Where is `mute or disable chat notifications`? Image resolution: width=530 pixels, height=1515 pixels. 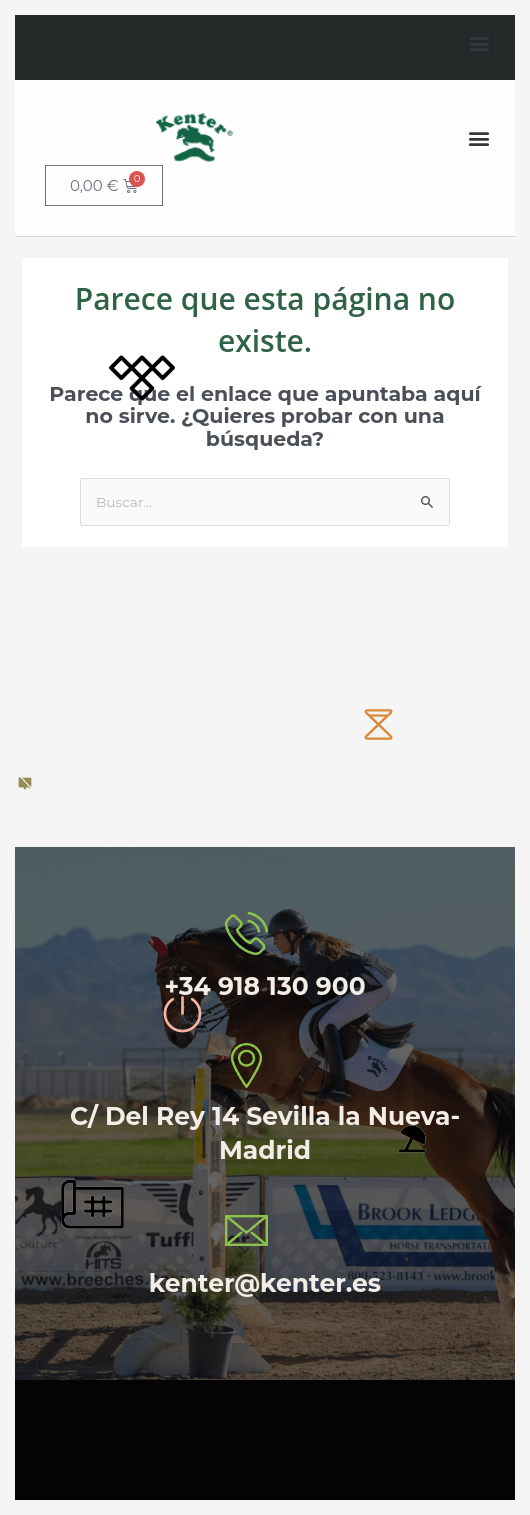 mute or disable chat notifications is located at coordinates (25, 783).